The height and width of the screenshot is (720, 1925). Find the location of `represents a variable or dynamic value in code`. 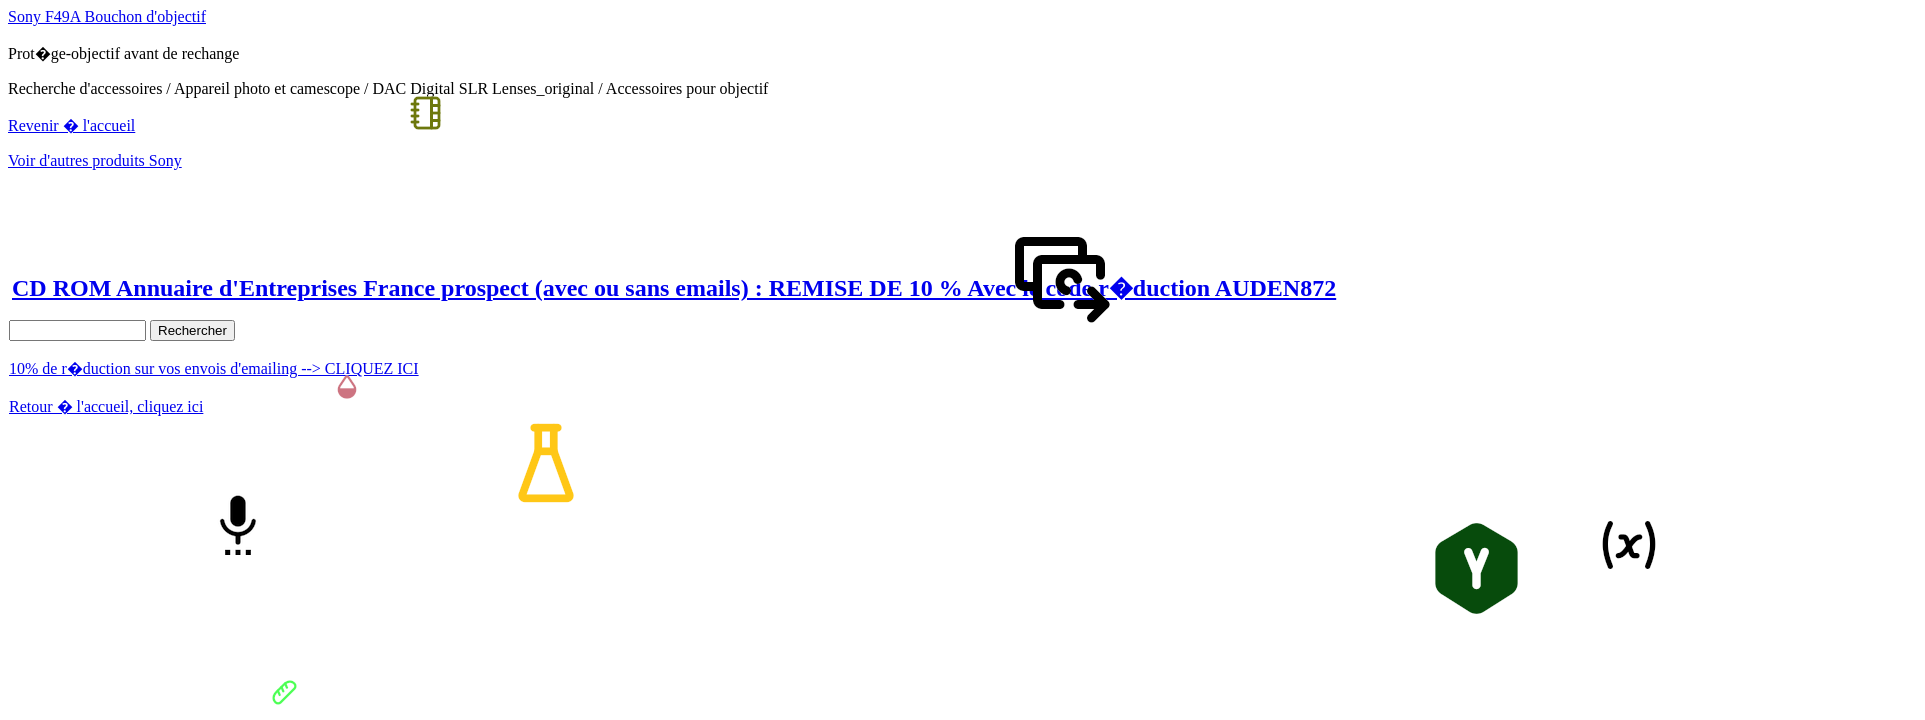

represents a variable or dynamic value in code is located at coordinates (1629, 545).